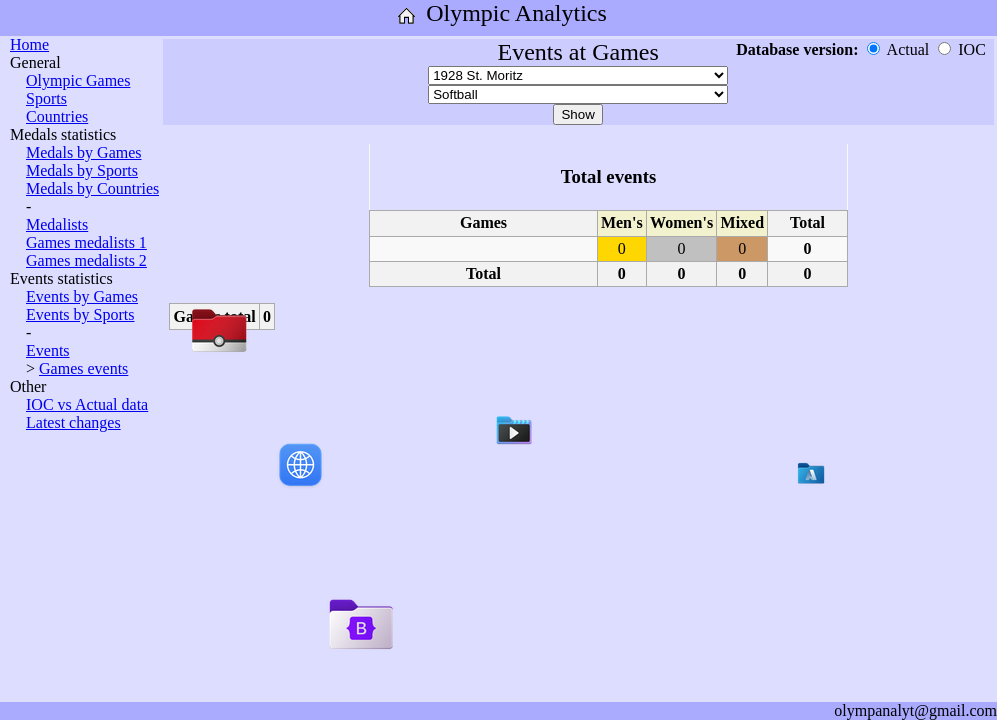 This screenshot has width=997, height=720. What do you see at coordinates (361, 626) in the screenshot?
I see `open bootstrap framework project folder` at bounding box center [361, 626].